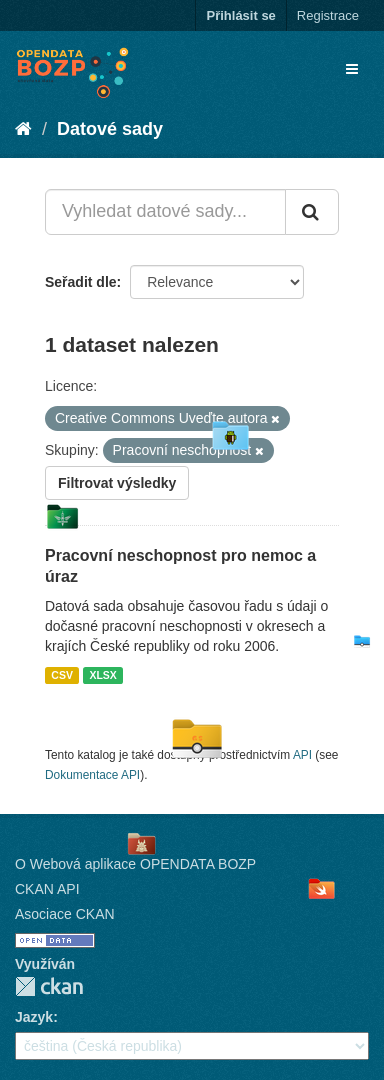 Image resolution: width=384 pixels, height=1080 pixels. What do you see at coordinates (362, 642) in the screenshot?
I see `folder containing pokémon transfer data or saves` at bounding box center [362, 642].